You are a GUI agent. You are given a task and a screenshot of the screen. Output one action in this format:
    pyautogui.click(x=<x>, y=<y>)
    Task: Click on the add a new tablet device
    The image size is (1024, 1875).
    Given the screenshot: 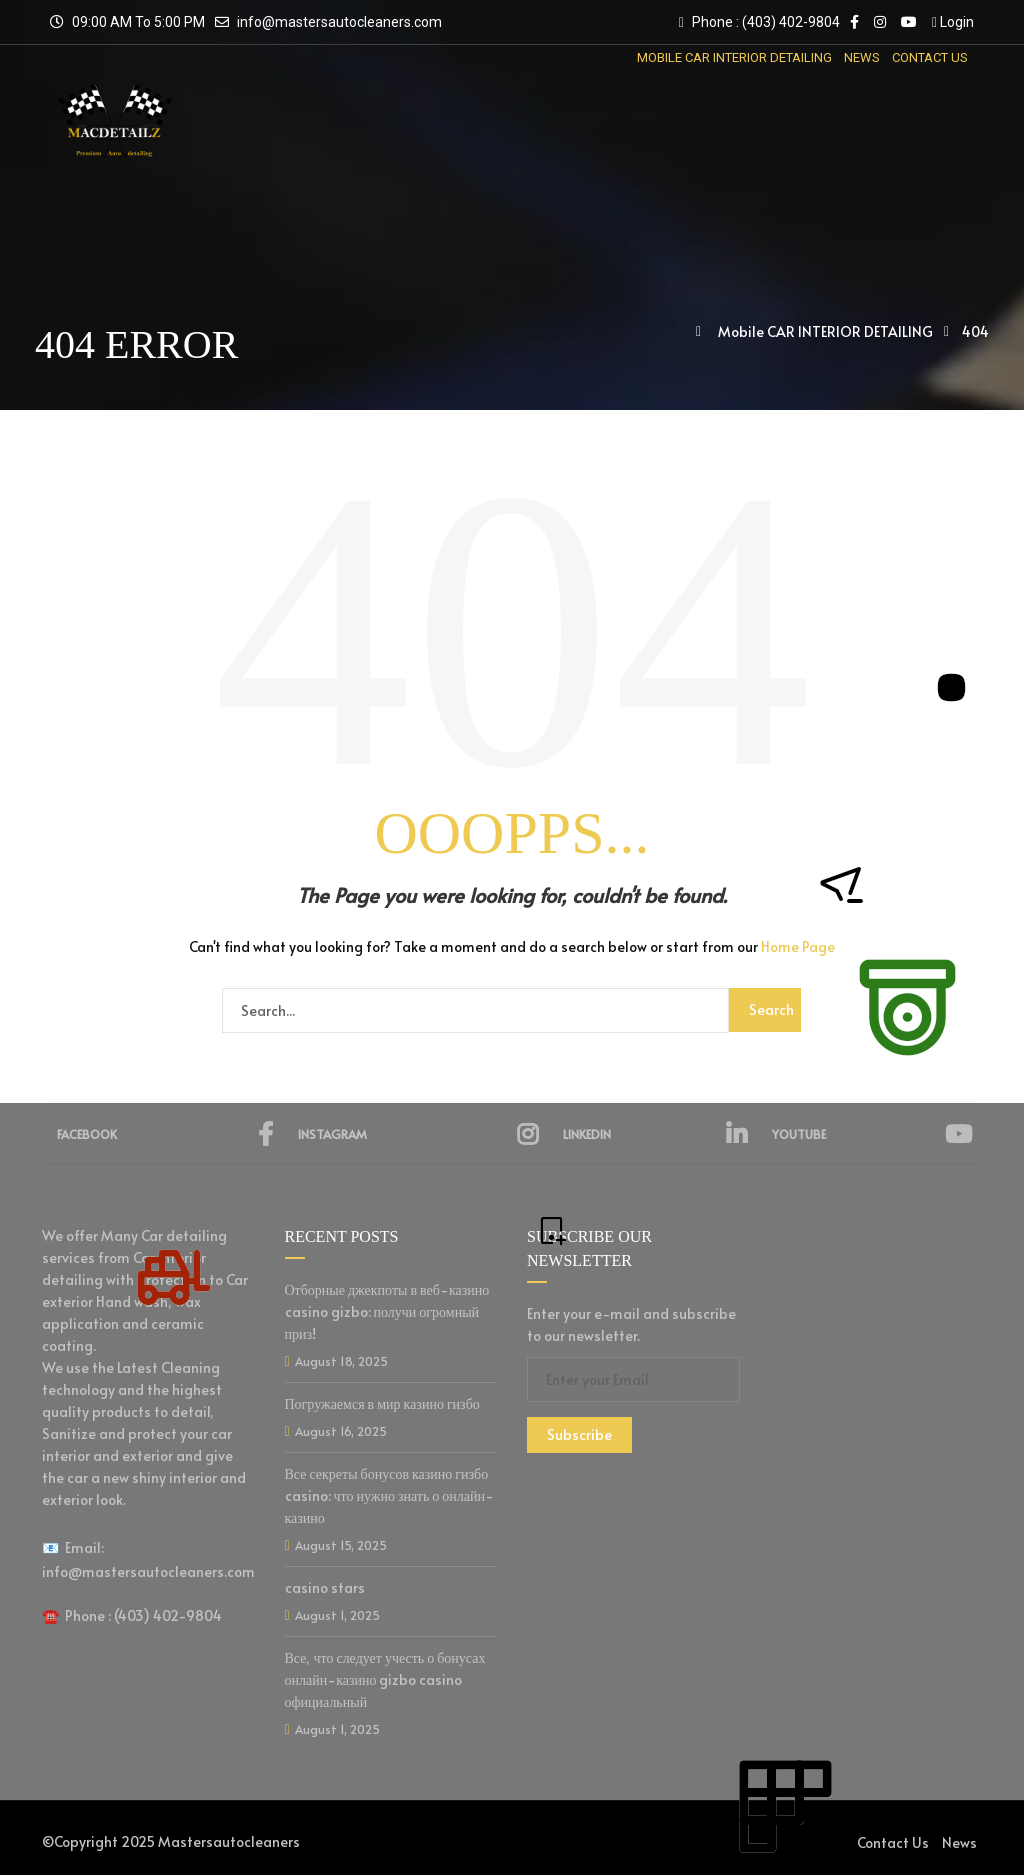 What is the action you would take?
    pyautogui.click(x=551, y=1230)
    